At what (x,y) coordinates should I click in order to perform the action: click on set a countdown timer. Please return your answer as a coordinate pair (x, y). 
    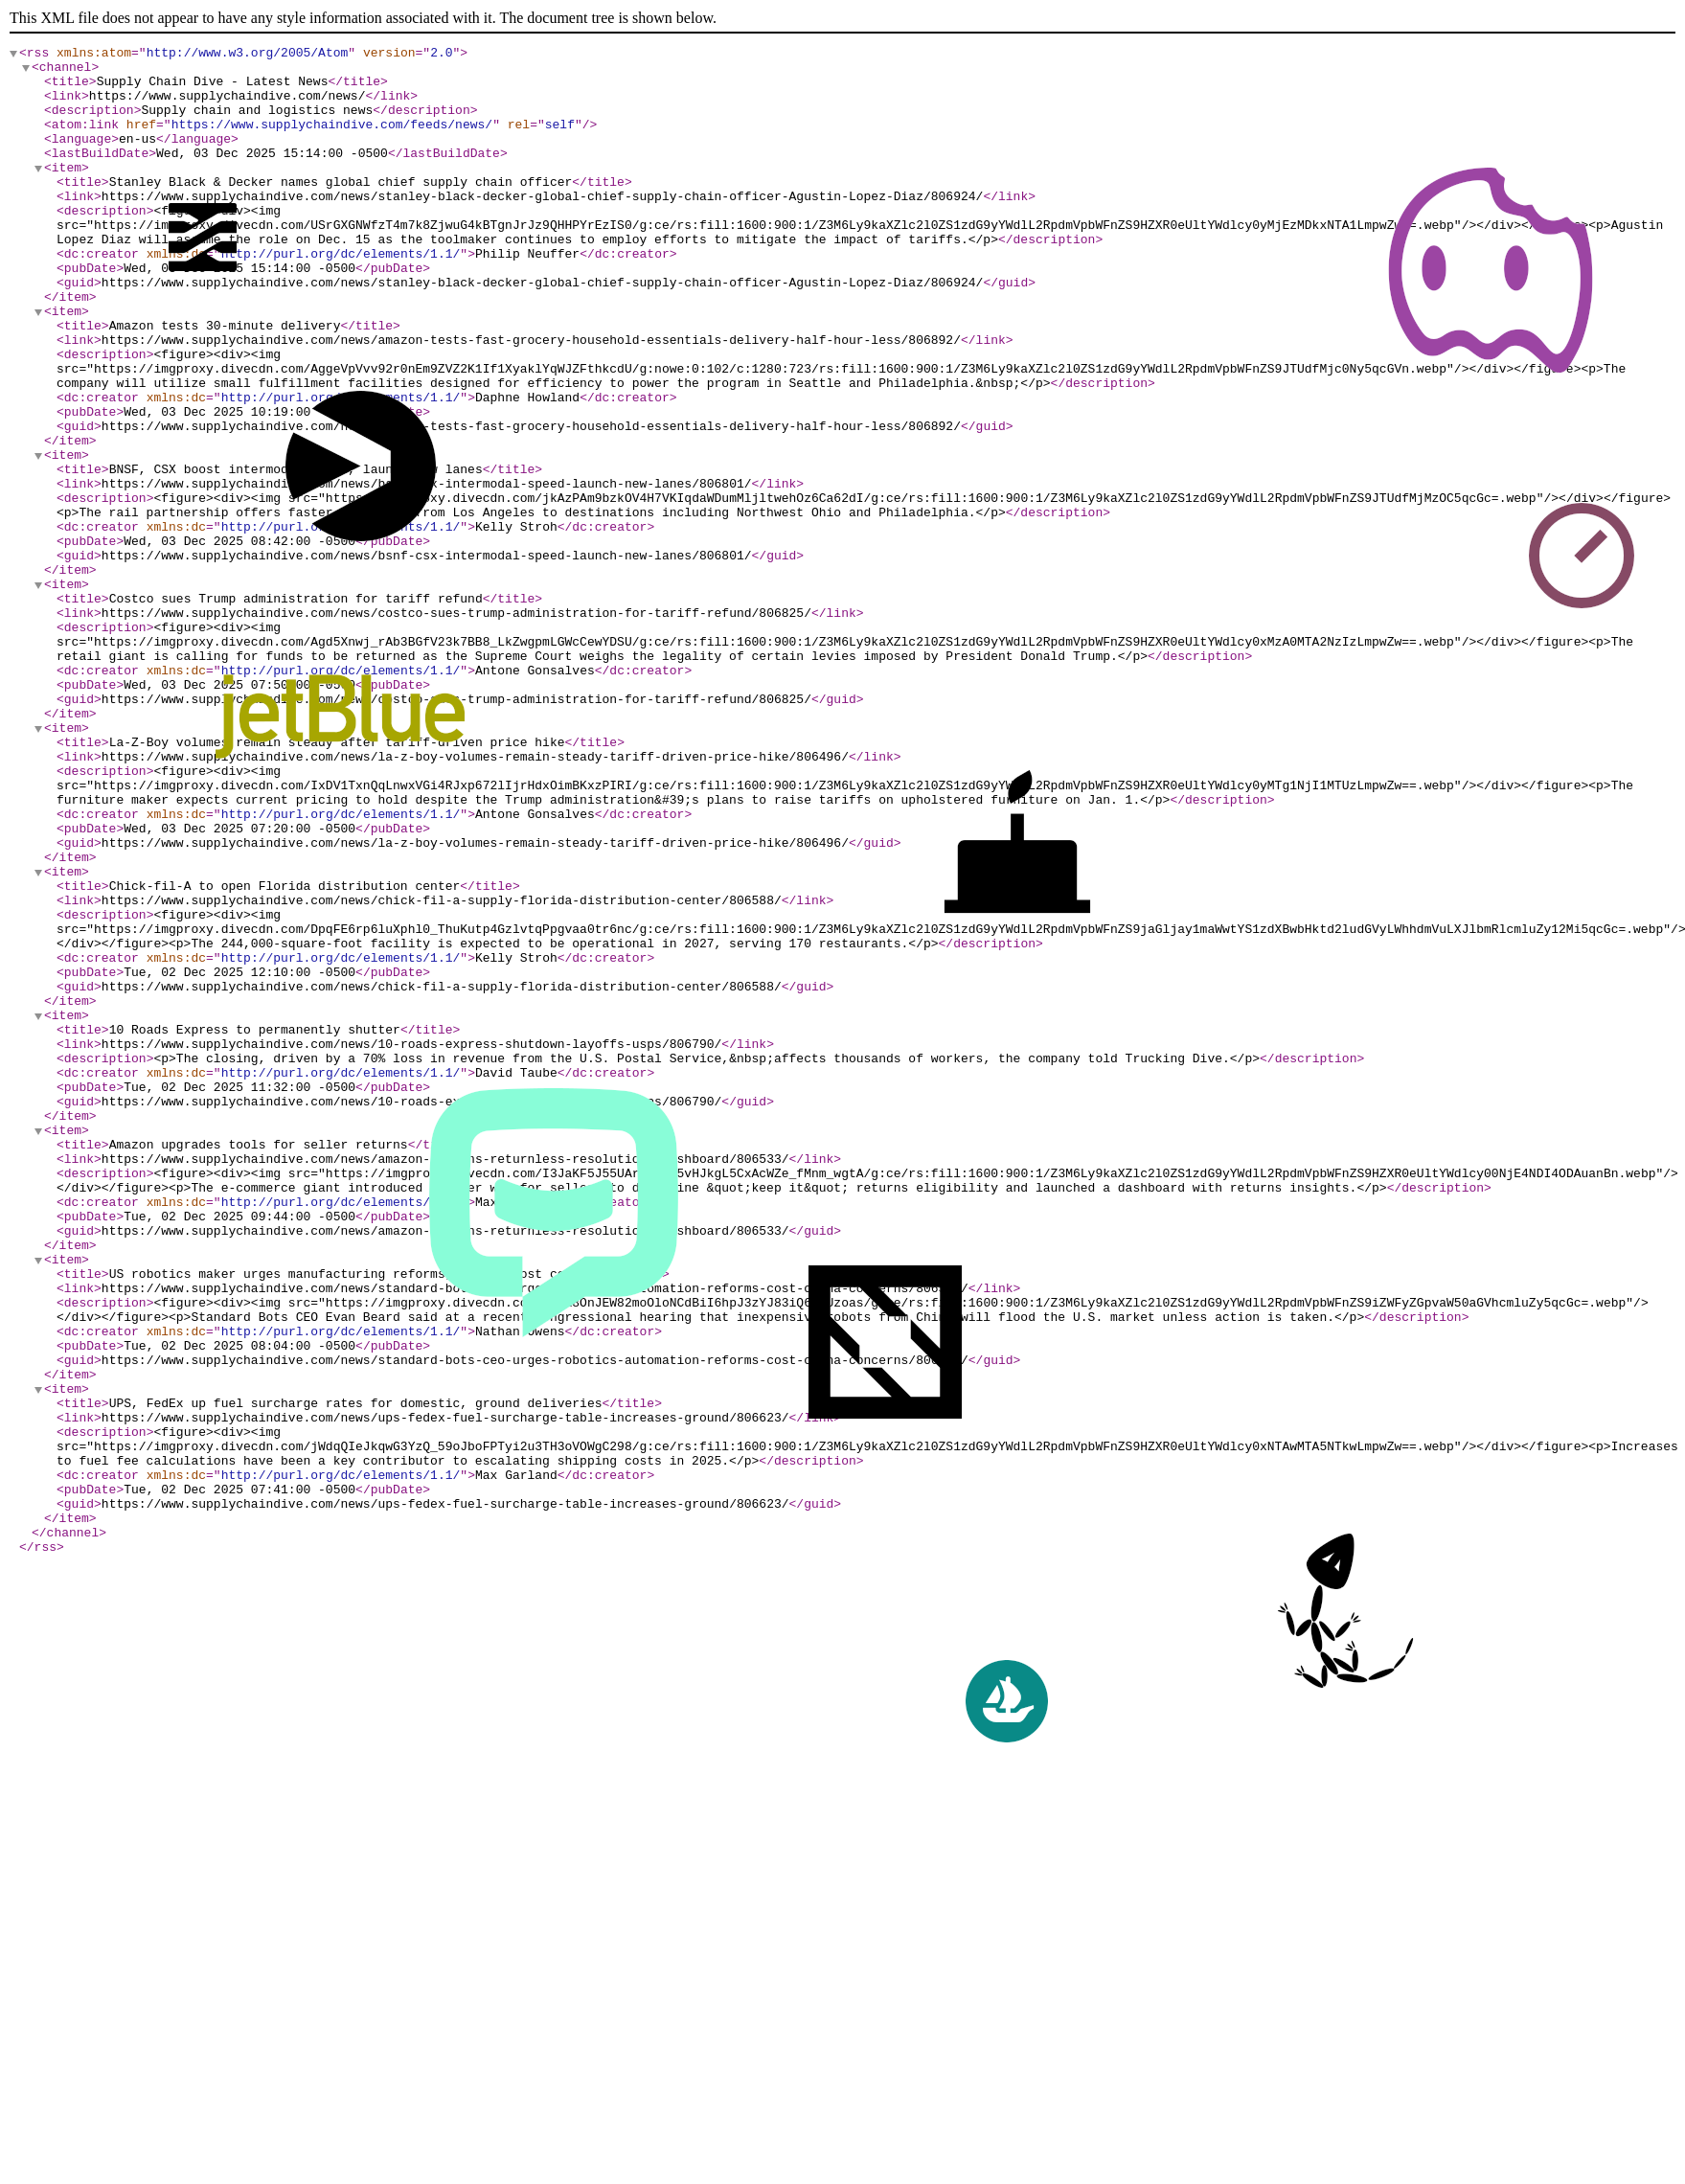
    Looking at the image, I should click on (1582, 556).